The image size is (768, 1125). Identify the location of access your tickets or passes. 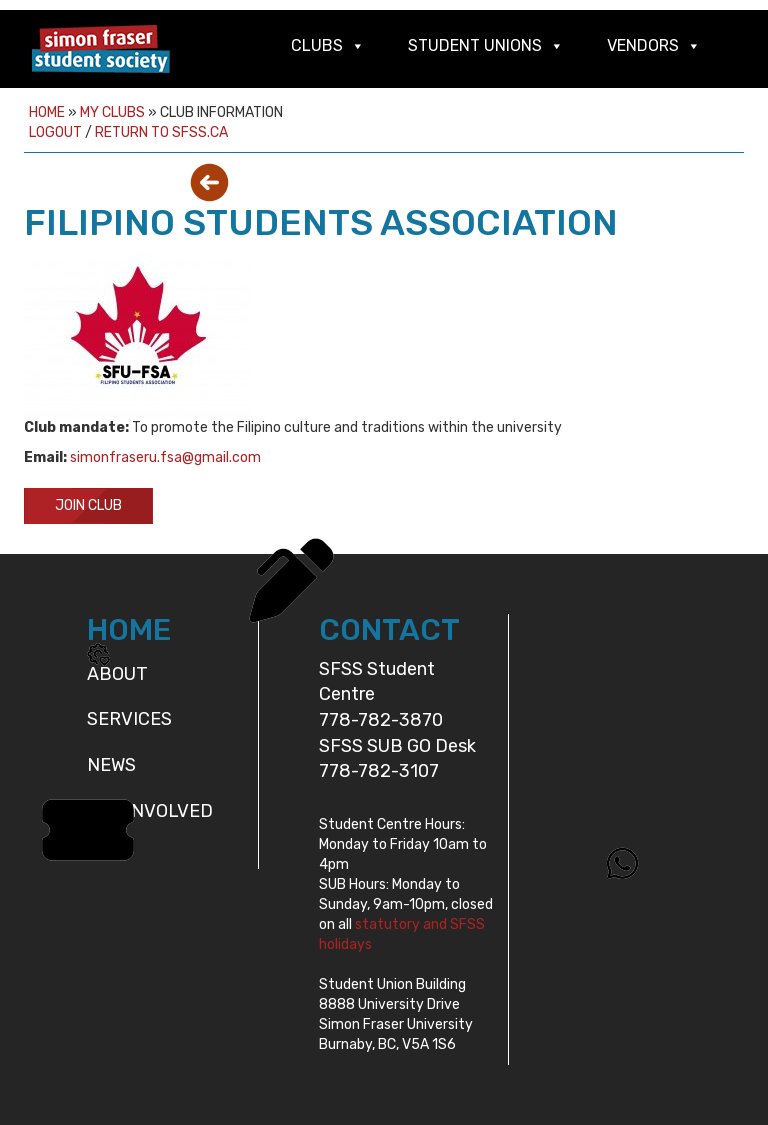
(88, 830).